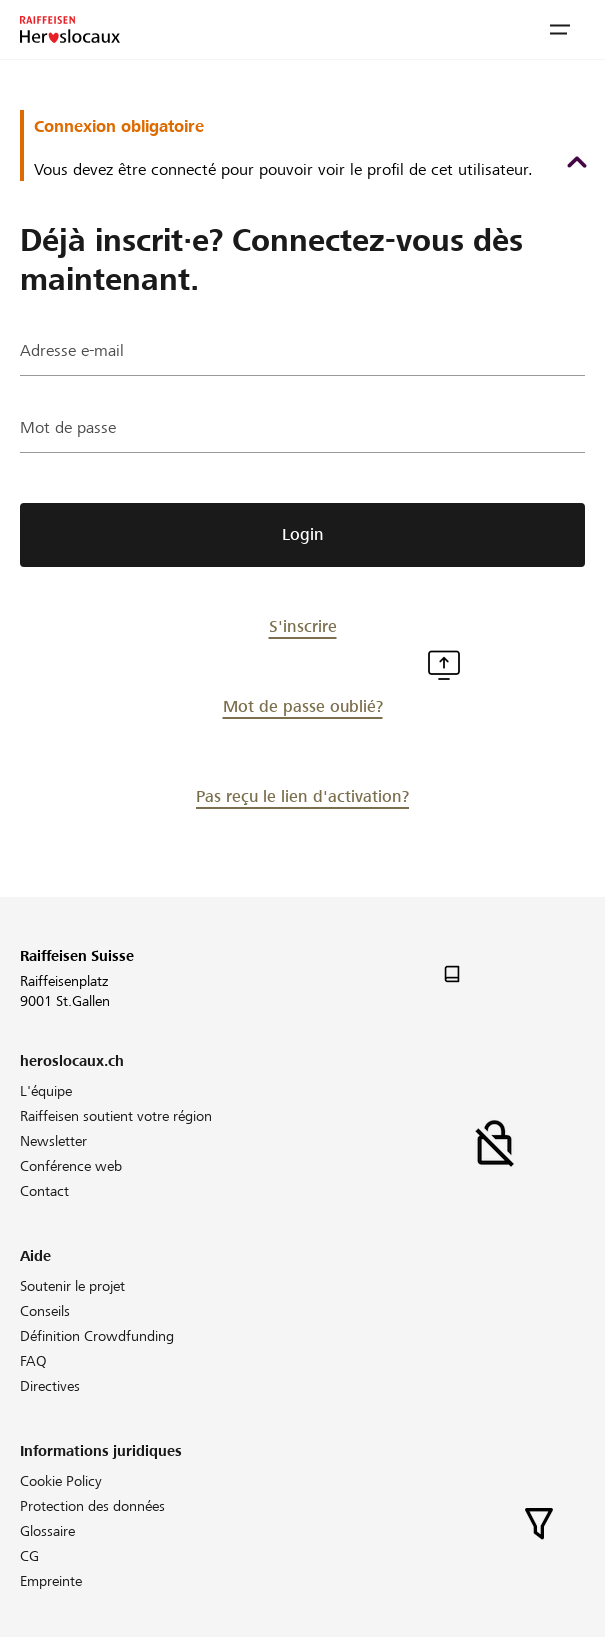 The height and width of the screenshot is (1637, 605). What do you see at coordinates (539, 1522) in the screenshot?
I see `filter or sort content` at bounding box center [539, 1522].